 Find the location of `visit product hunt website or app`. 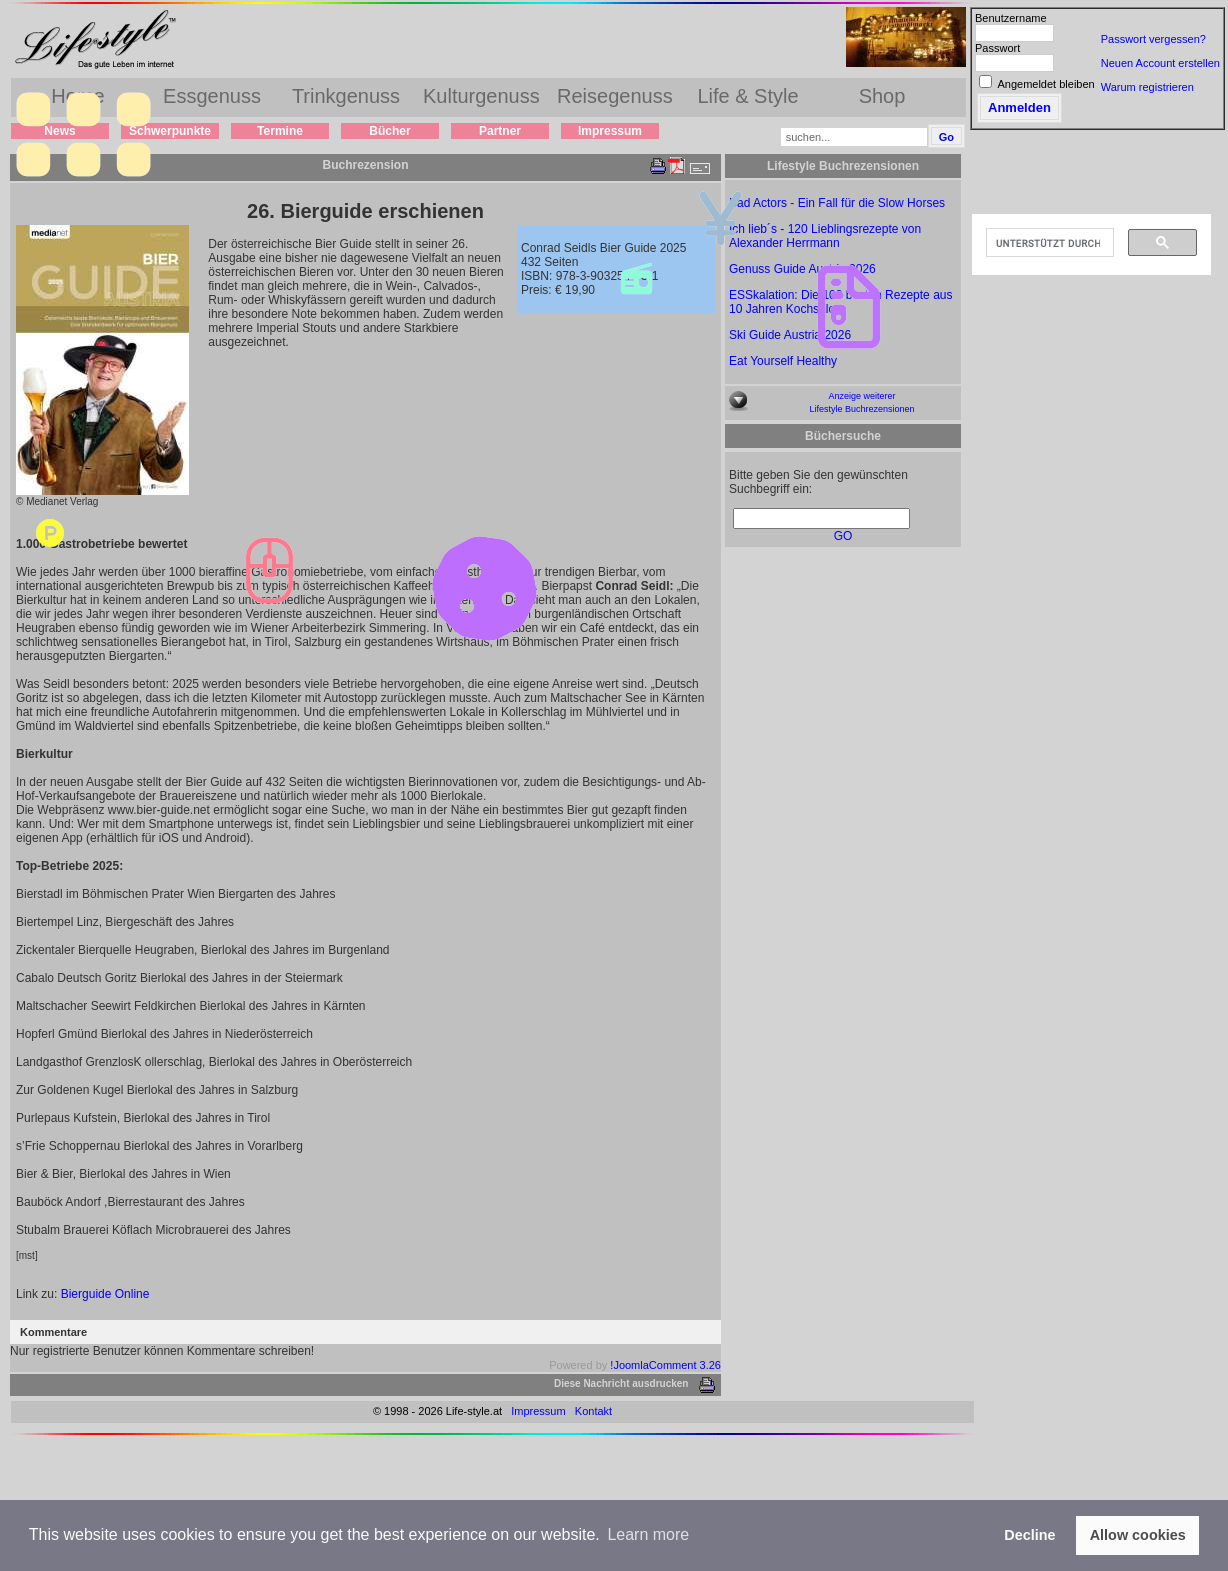

visit product hunt website or app is located at coordinates (50, 533).